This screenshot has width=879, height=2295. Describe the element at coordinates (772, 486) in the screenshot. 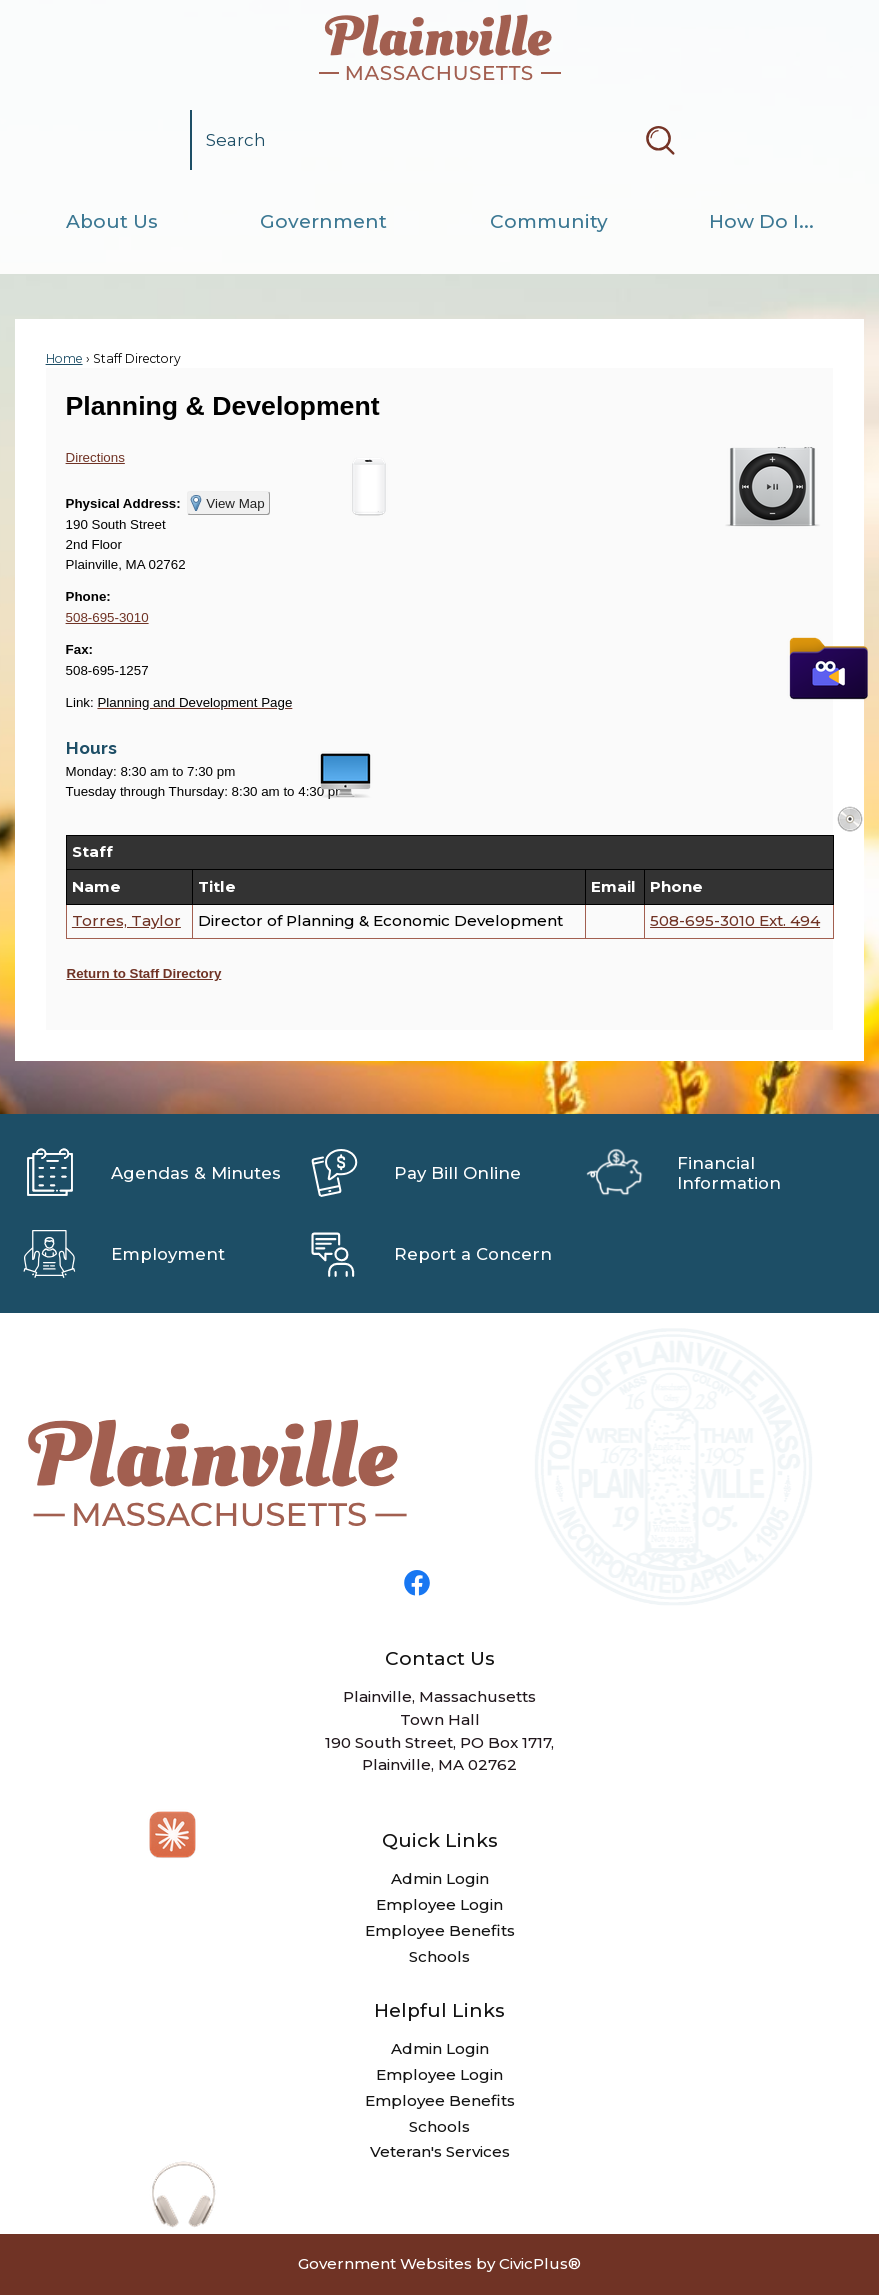

I see `iPod shuffle device connected` at that location.